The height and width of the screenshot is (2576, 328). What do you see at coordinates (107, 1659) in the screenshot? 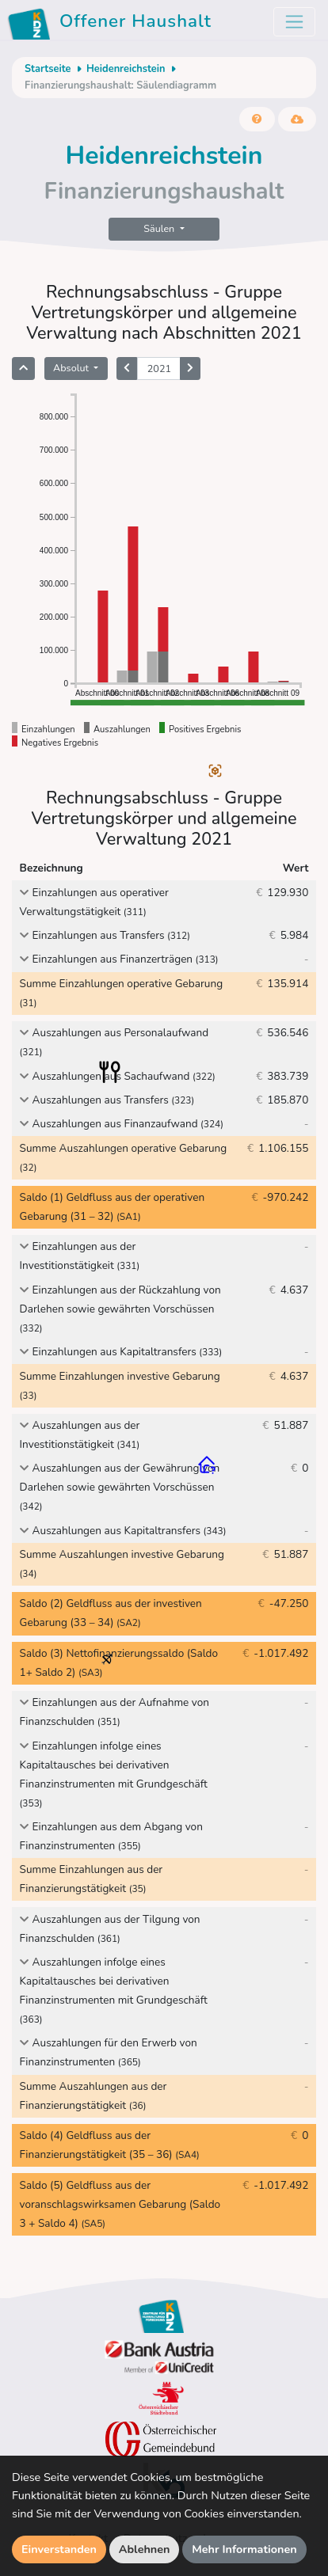
I see `archery or bow-and-arrow feature` at bounding box center [107, 1659].